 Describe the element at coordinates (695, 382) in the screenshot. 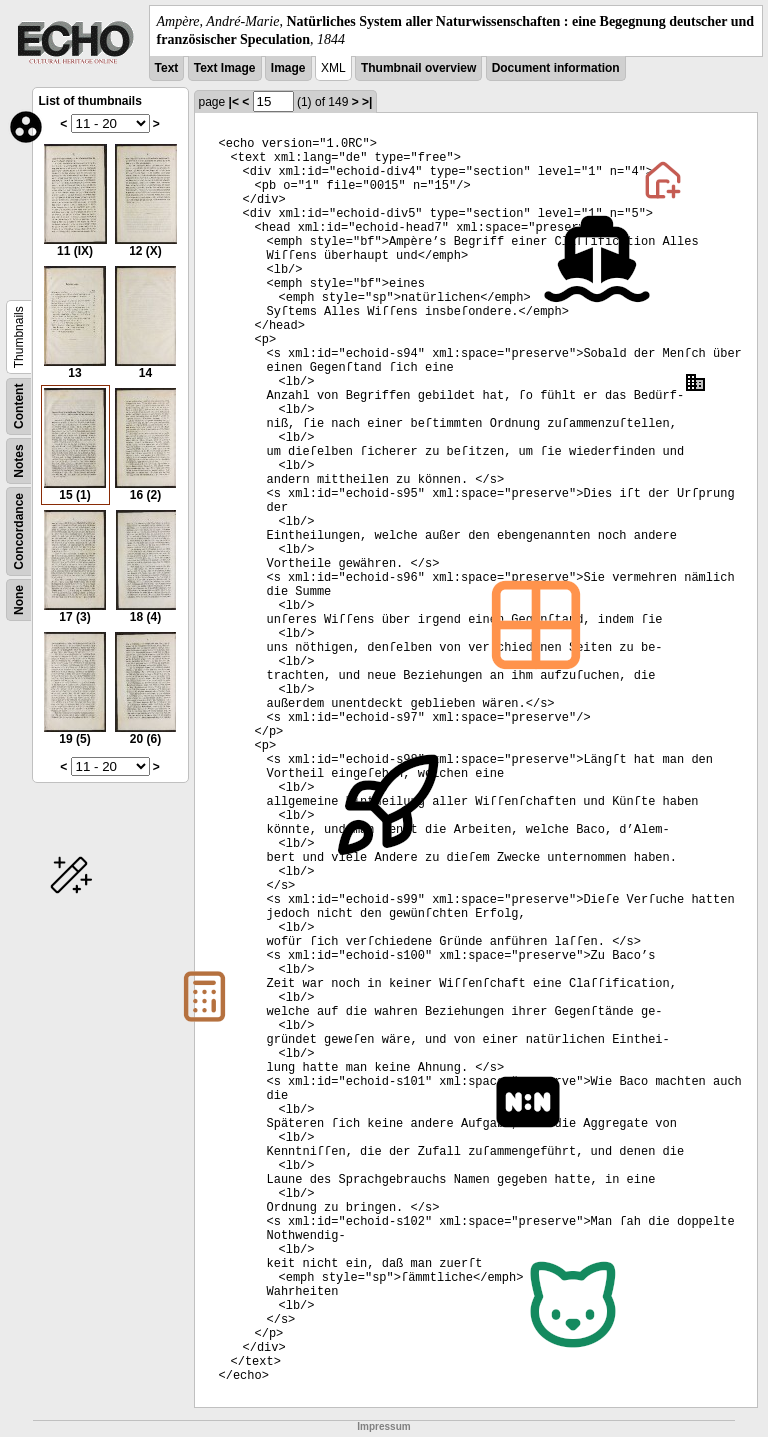

I see `view business contact information` at that location.